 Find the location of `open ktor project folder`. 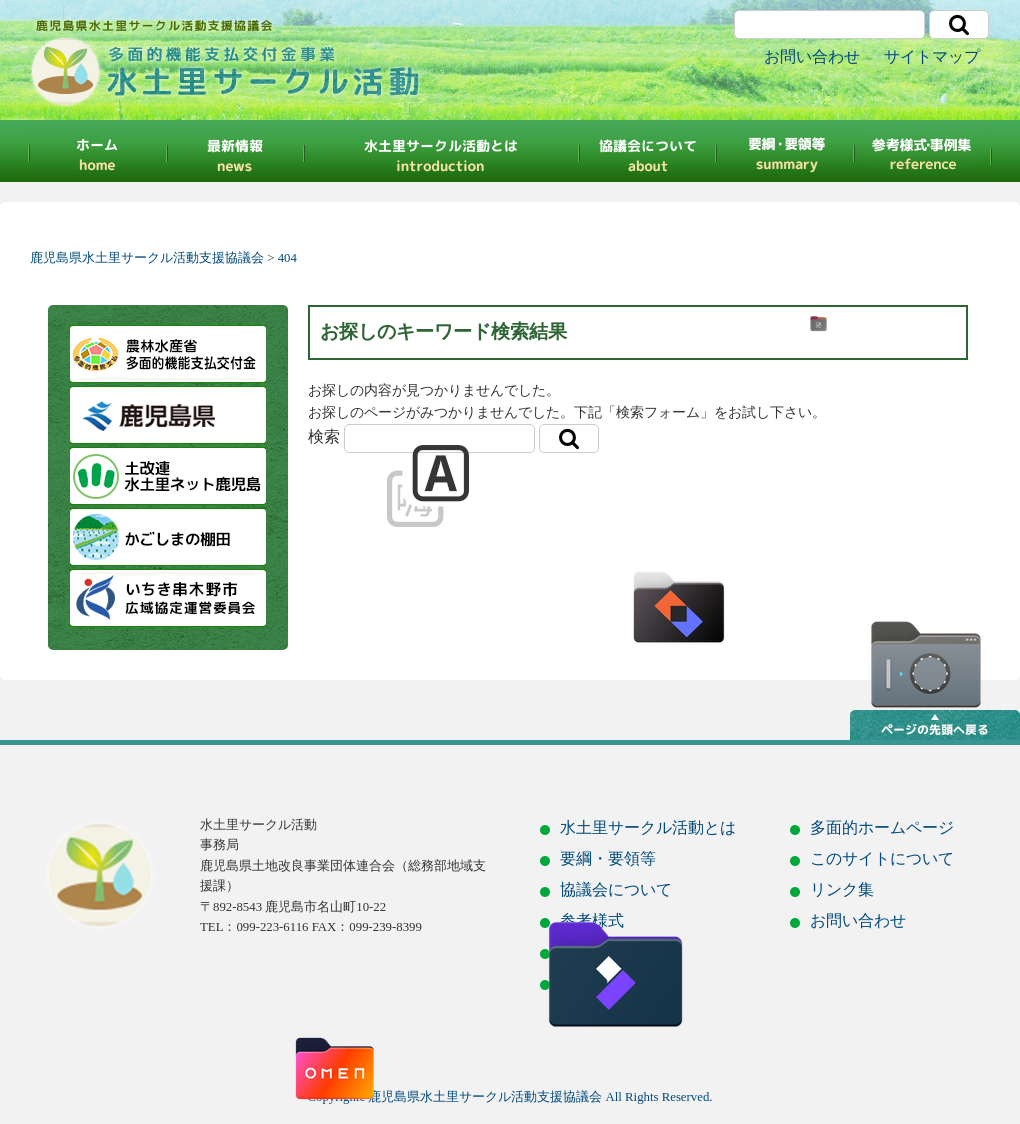

open ktor project folder is located at coordinates (678, 609).